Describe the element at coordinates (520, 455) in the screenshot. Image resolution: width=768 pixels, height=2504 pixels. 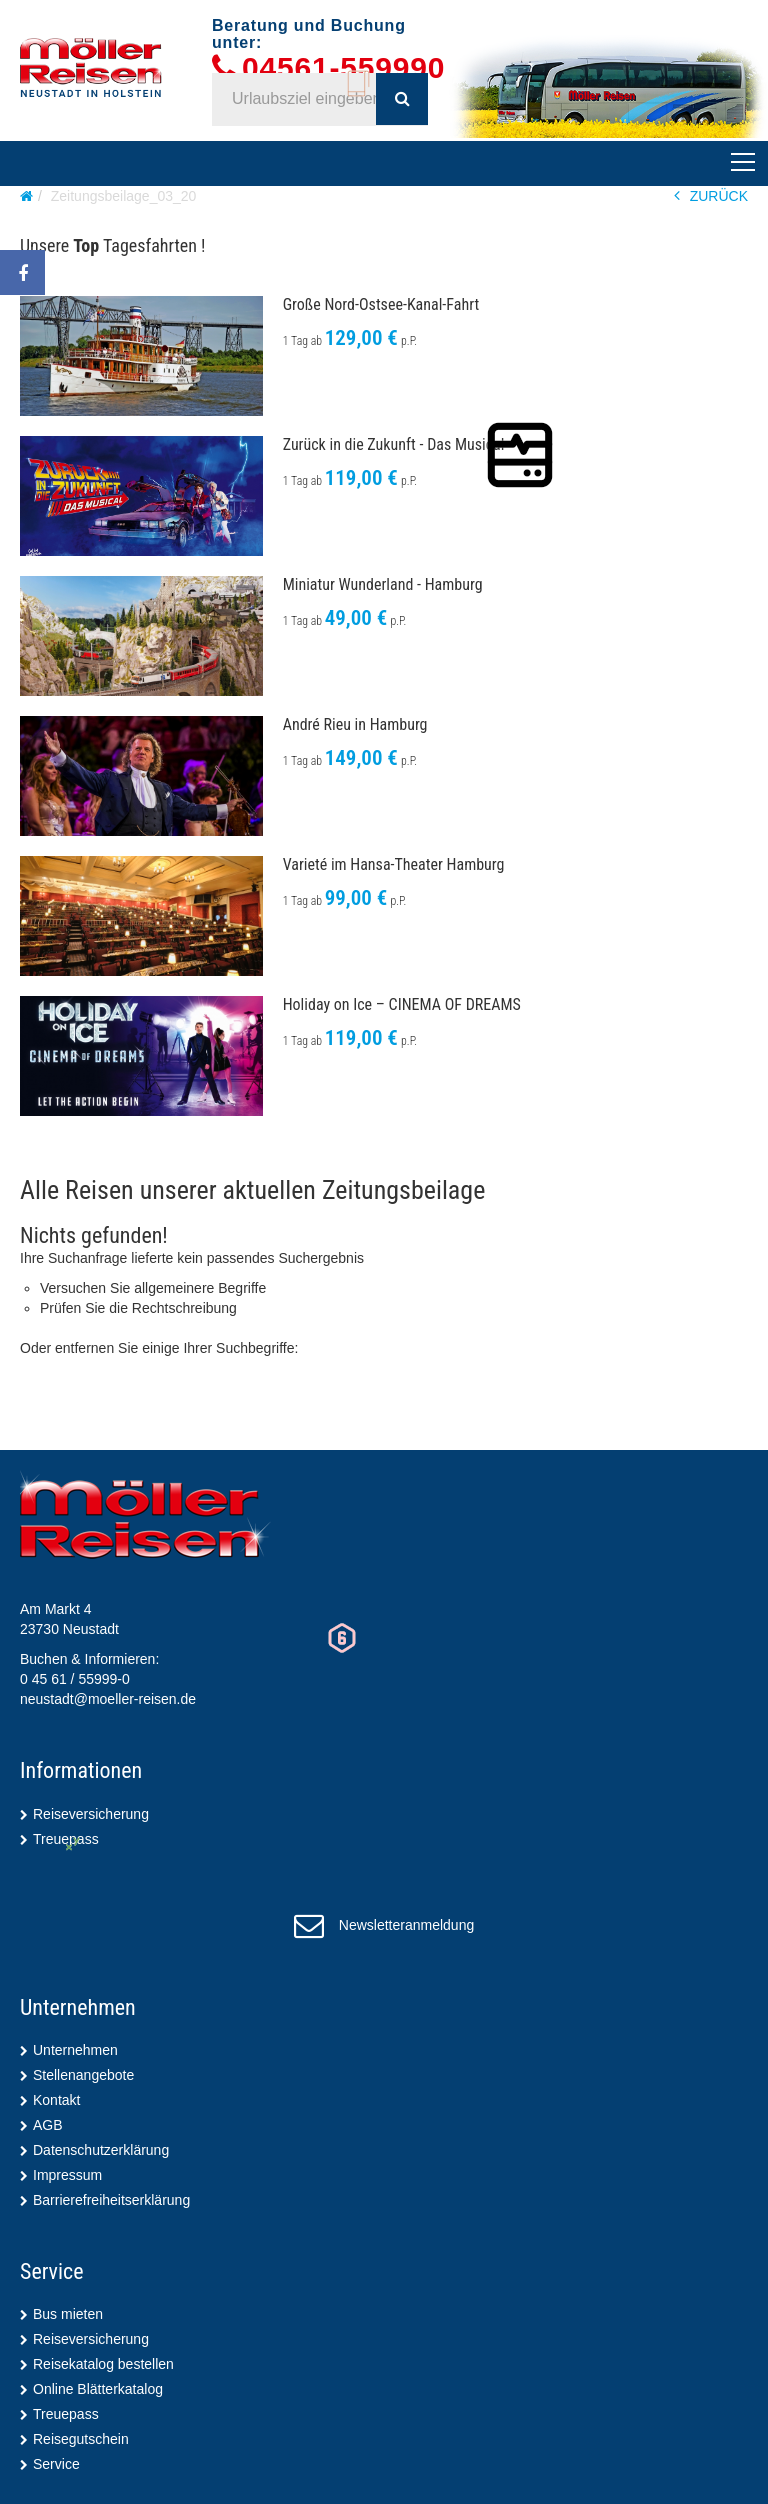
I see `view heart rate or vital signs data` at that location.